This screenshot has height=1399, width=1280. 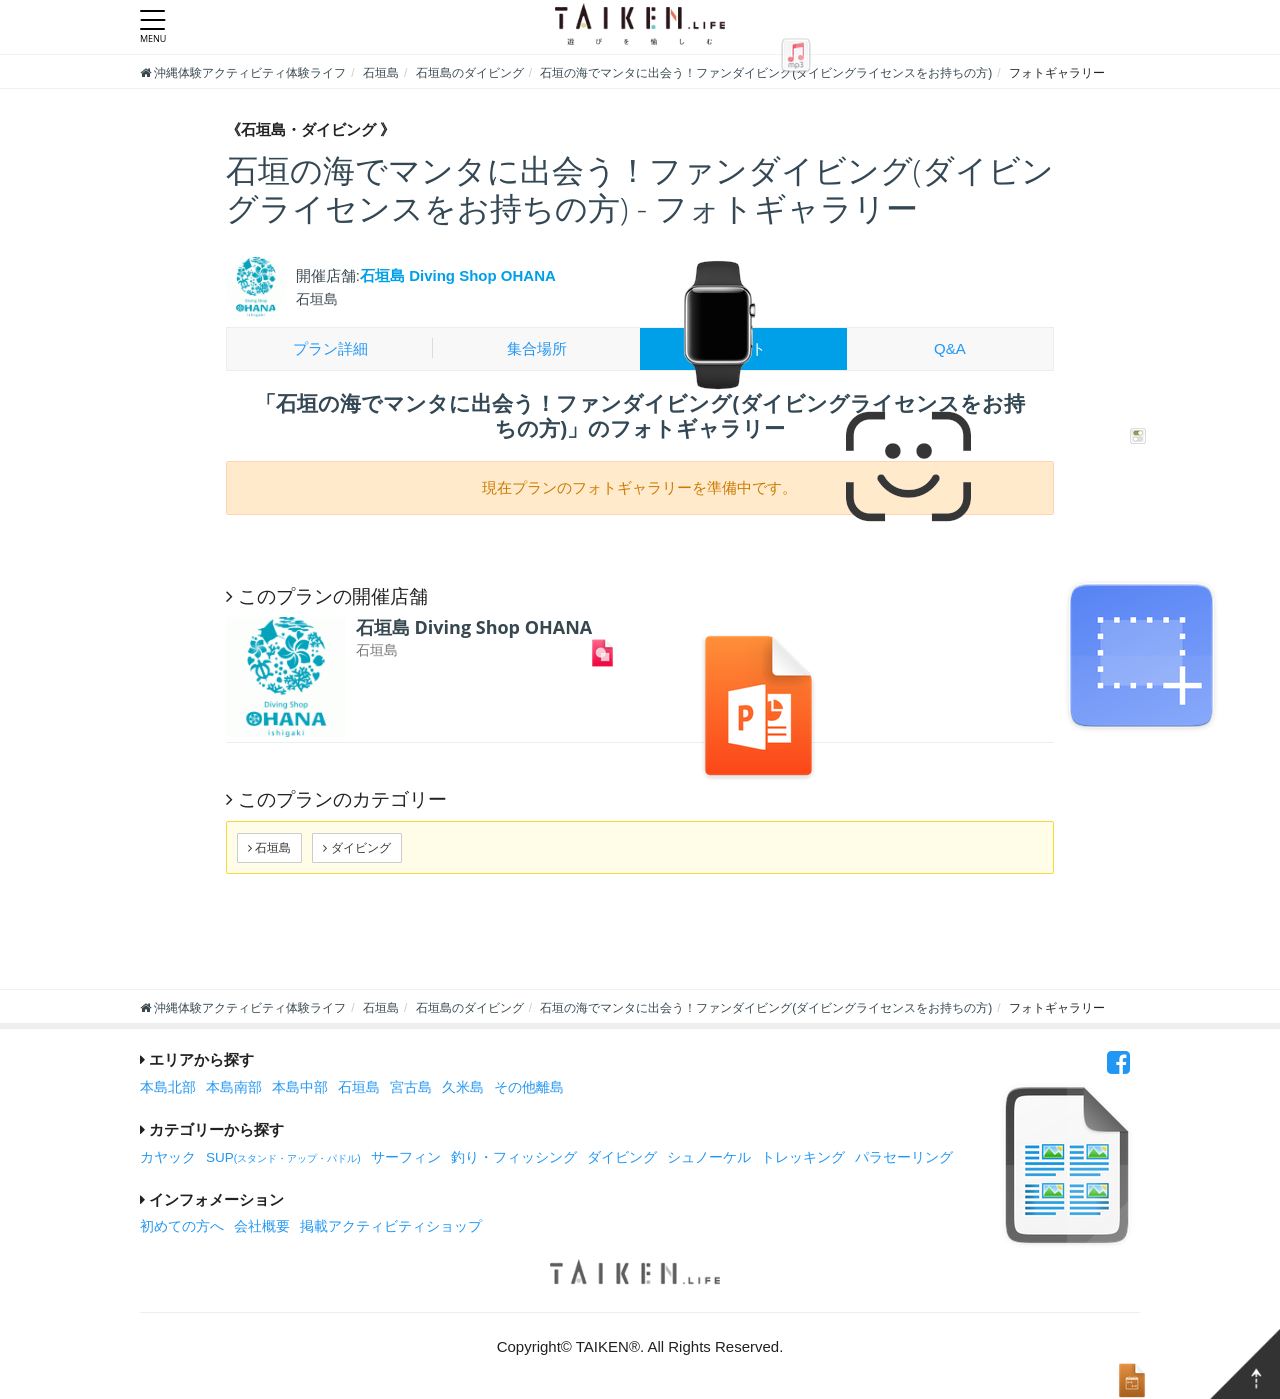 I want to click on a Microsoft PowerPoint file, so click(x=758, y=705).